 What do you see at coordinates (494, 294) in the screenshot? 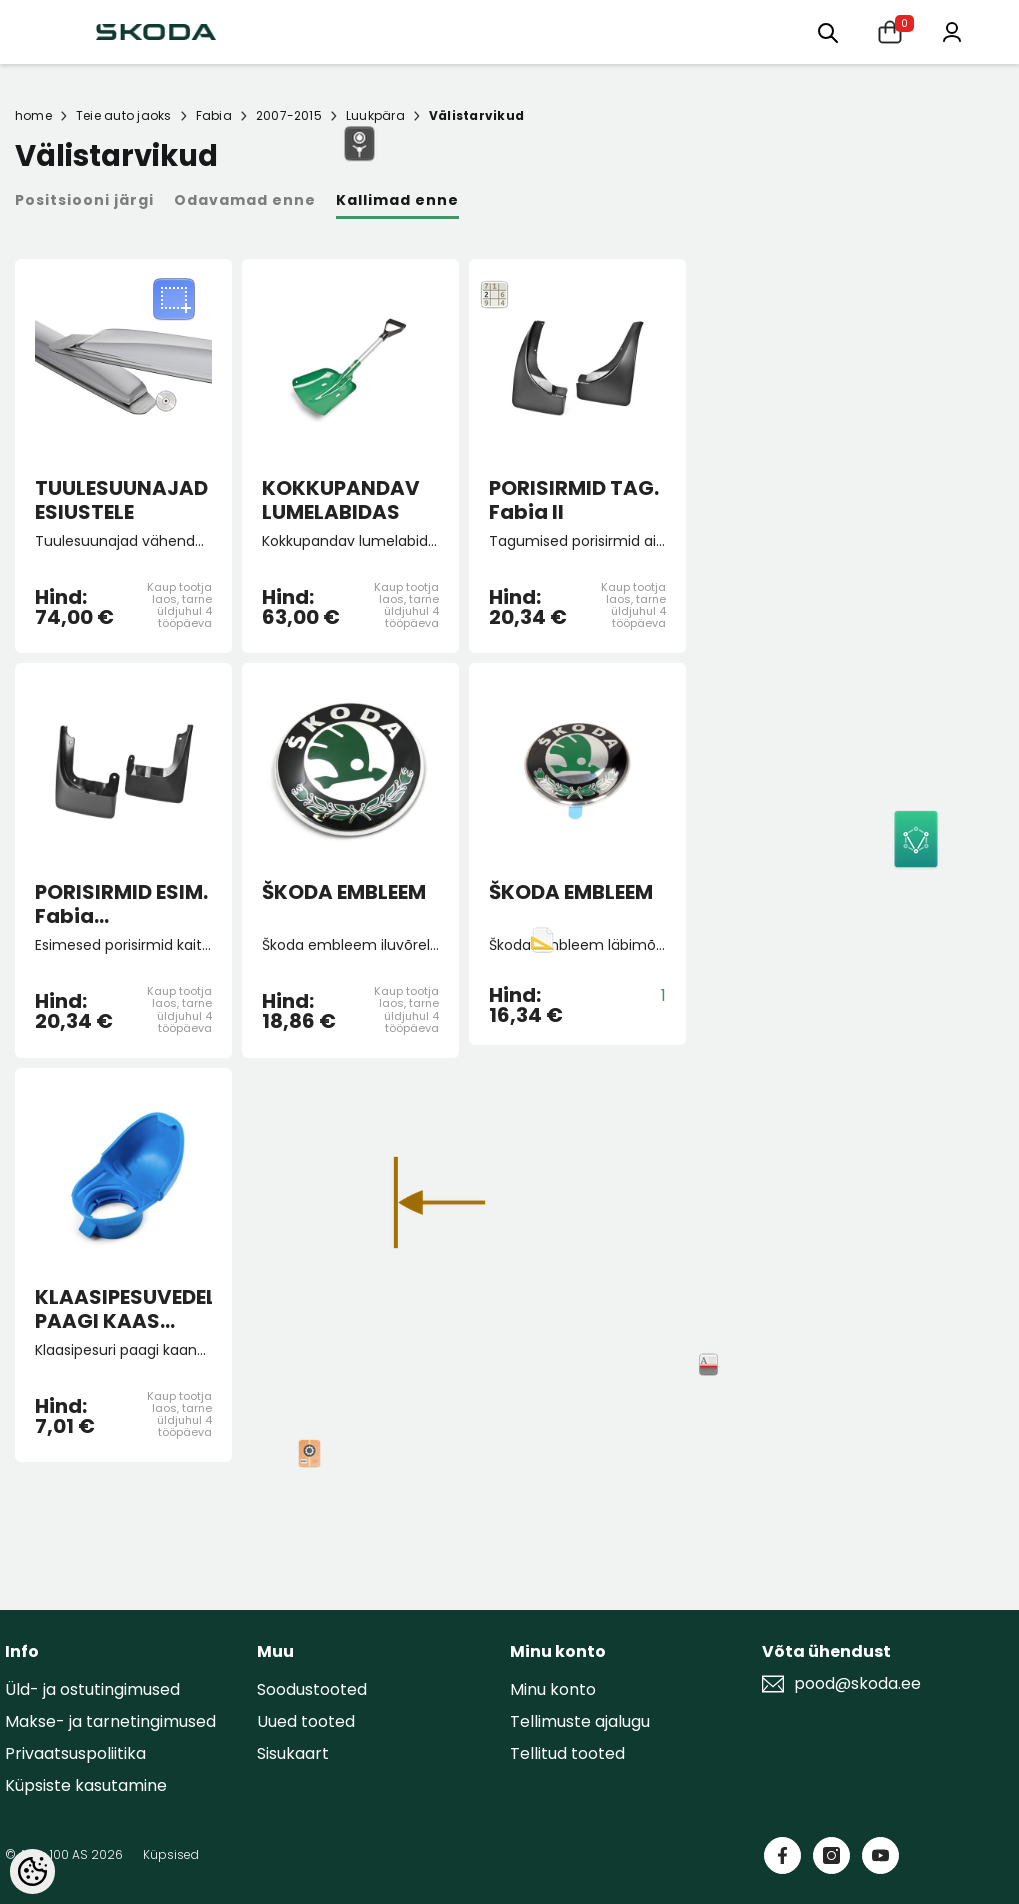
I see `open the sudoku puzzle game` at bounding box center [494, 294].